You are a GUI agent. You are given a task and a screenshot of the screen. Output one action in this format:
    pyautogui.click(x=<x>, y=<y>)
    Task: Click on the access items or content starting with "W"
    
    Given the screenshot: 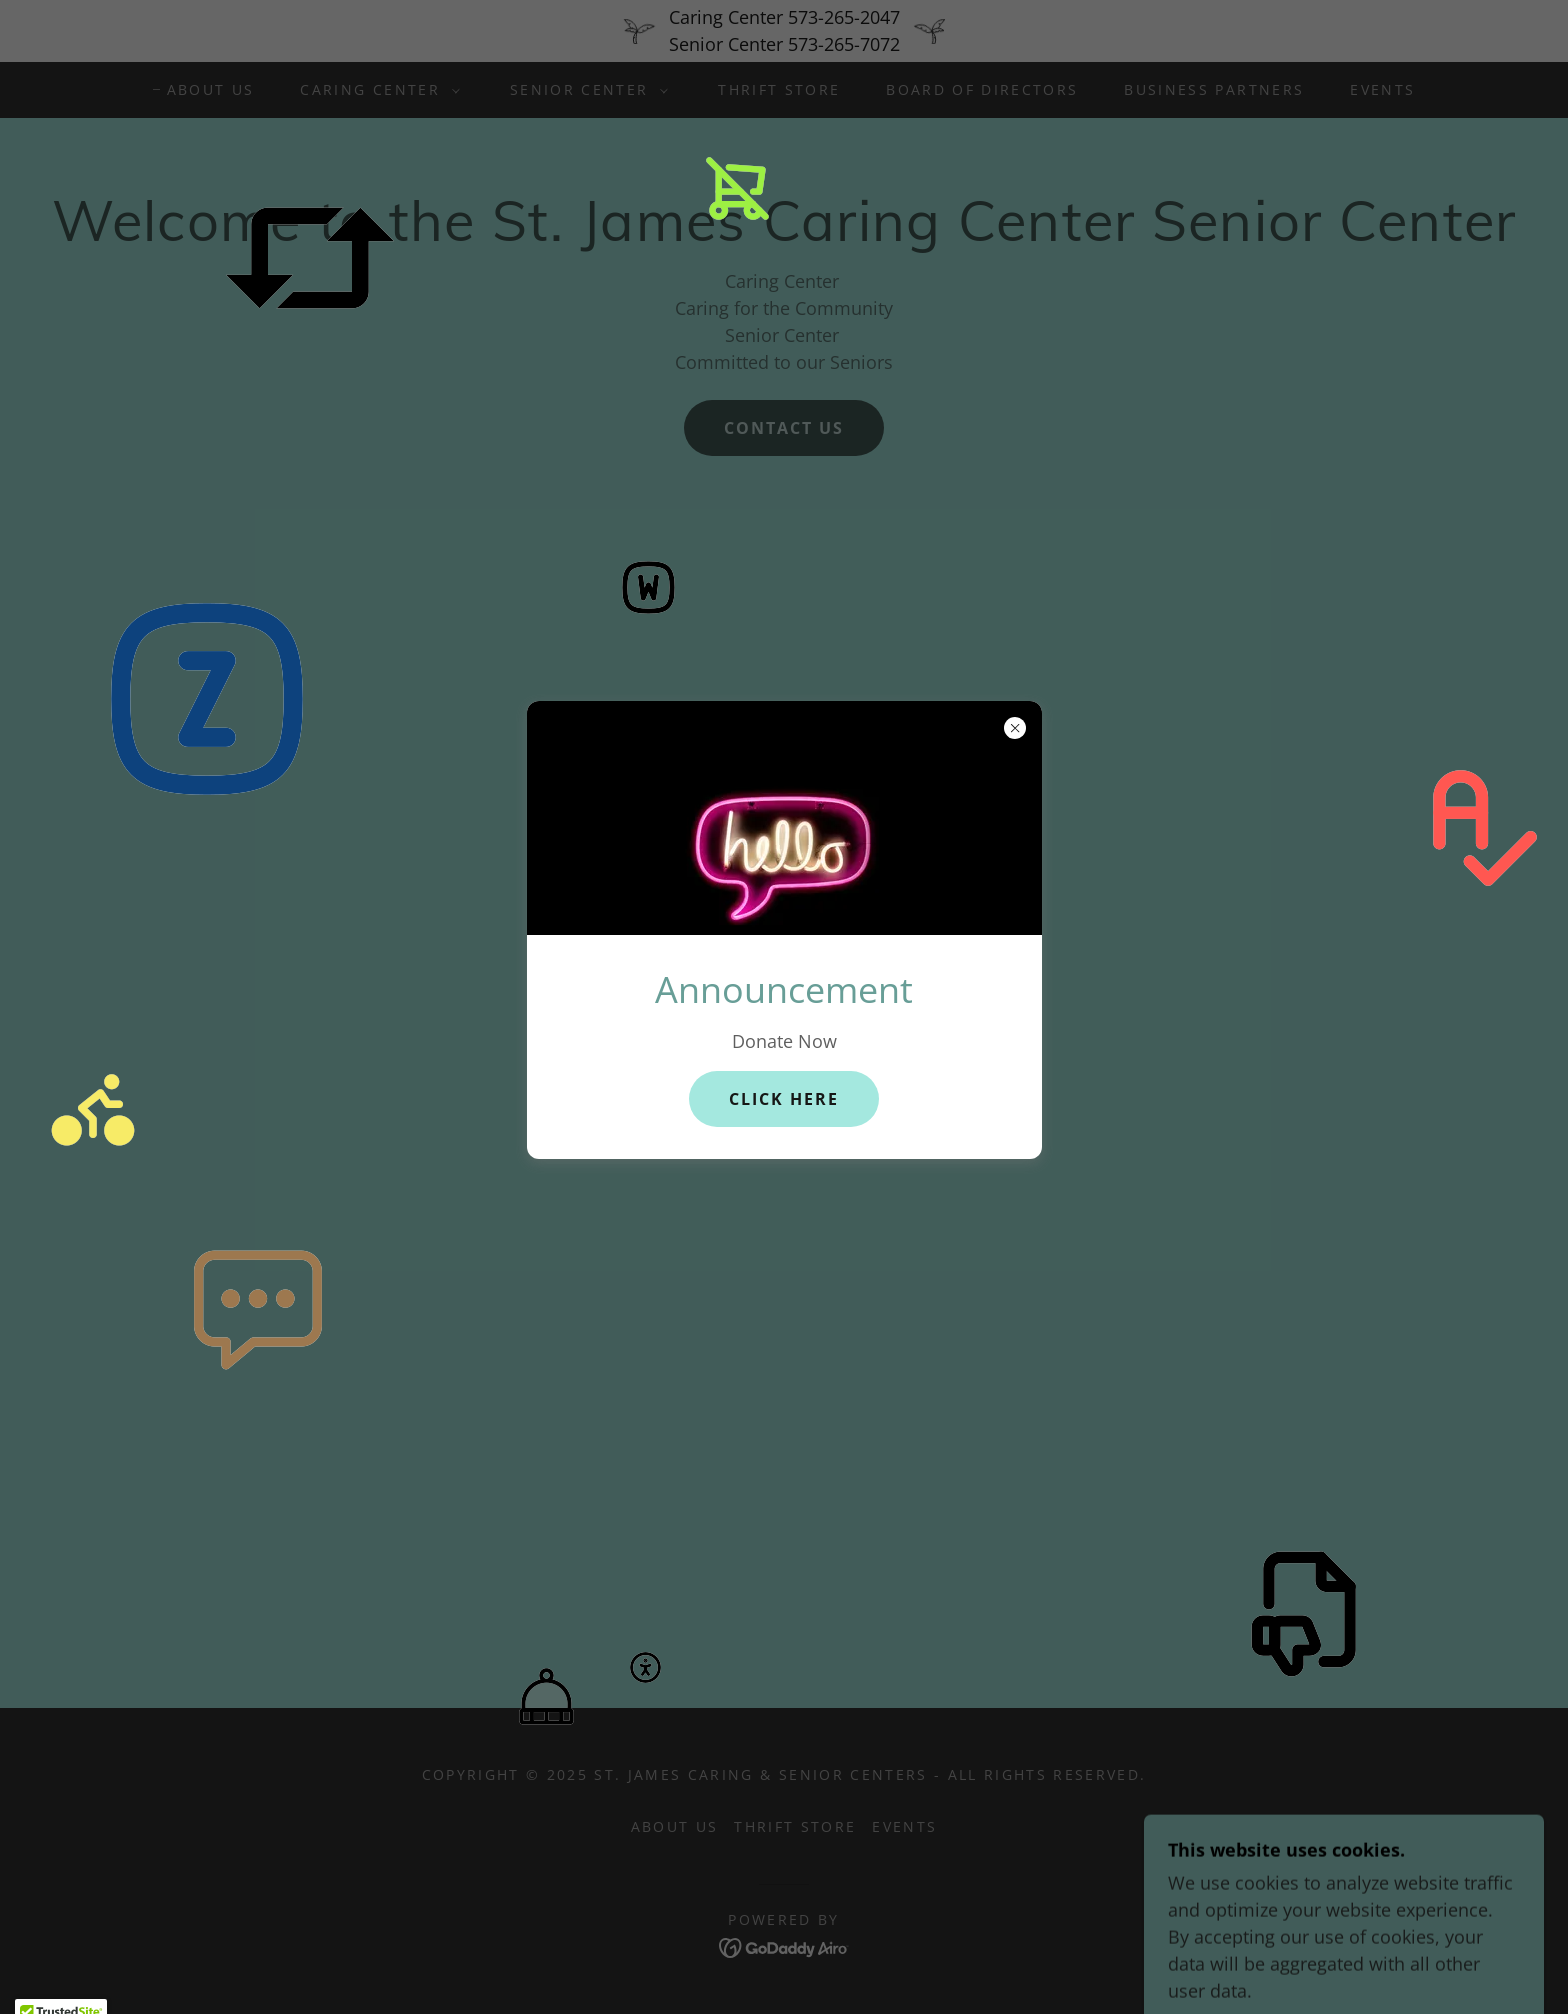 What is the action you would take?
    pyautogui.click(x=648, y=587)
    